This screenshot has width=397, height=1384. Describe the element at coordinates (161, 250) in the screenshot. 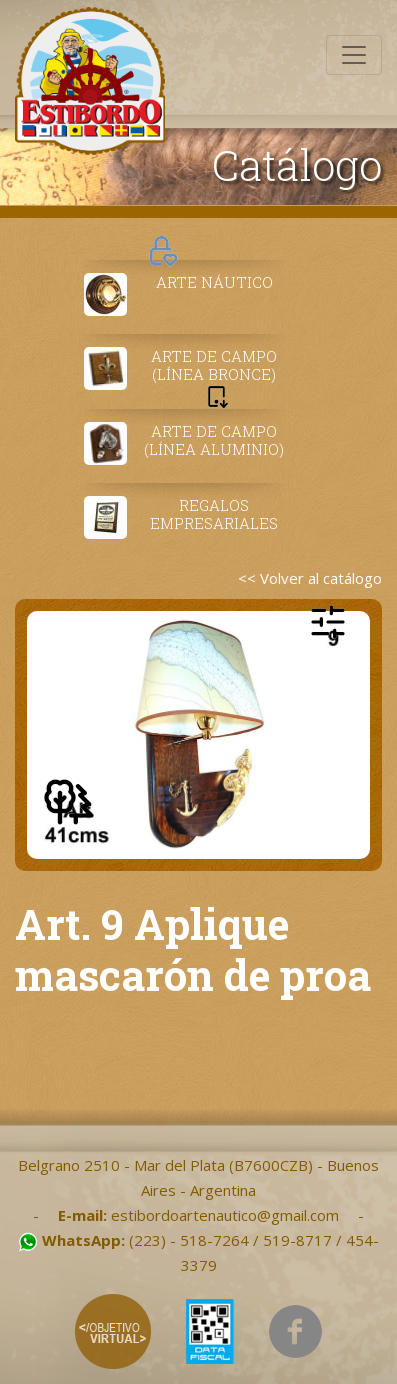

I see `protect or secure your favorites` at that location.